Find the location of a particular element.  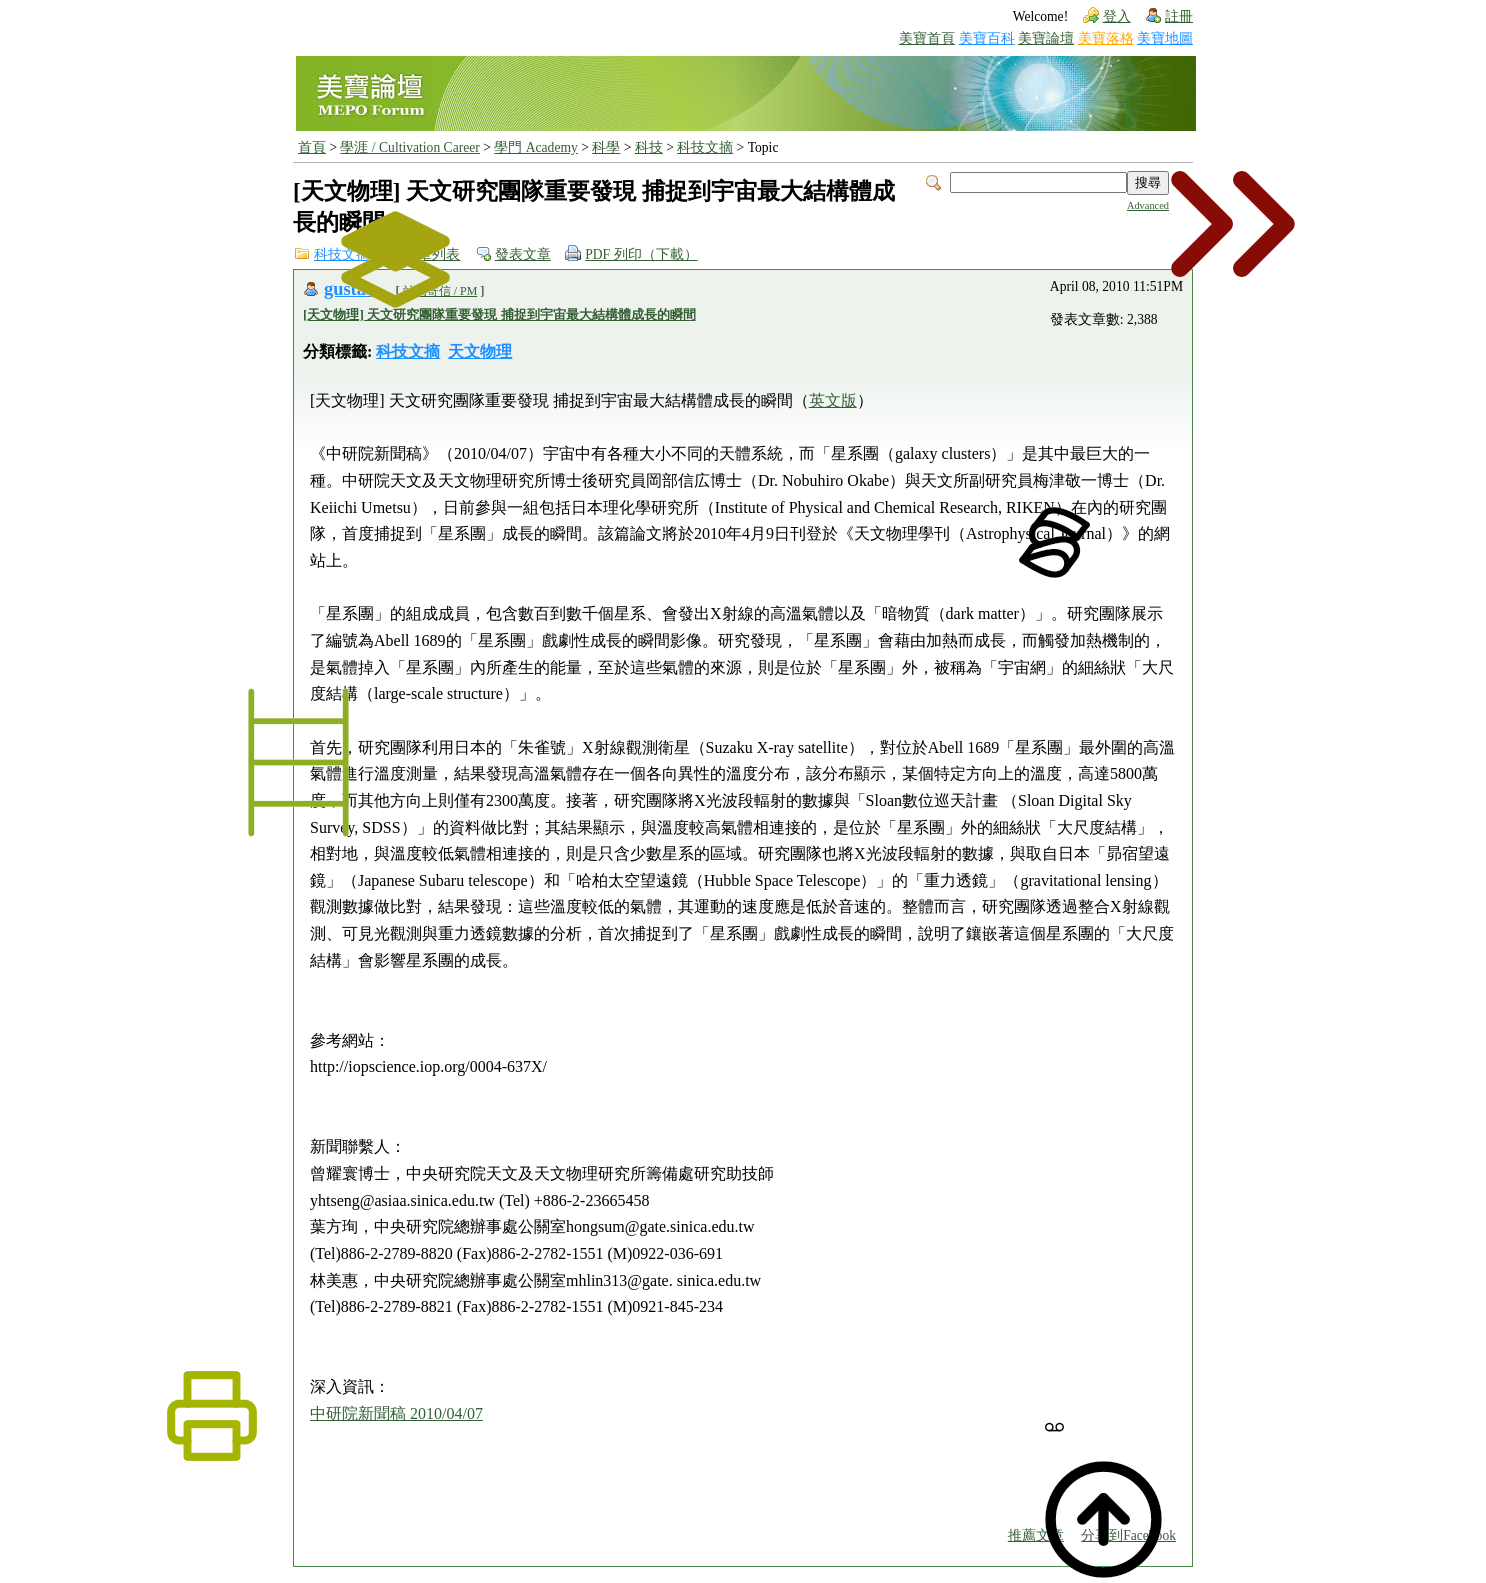

scroll to top of page is located at coordinates (1103, 1519).